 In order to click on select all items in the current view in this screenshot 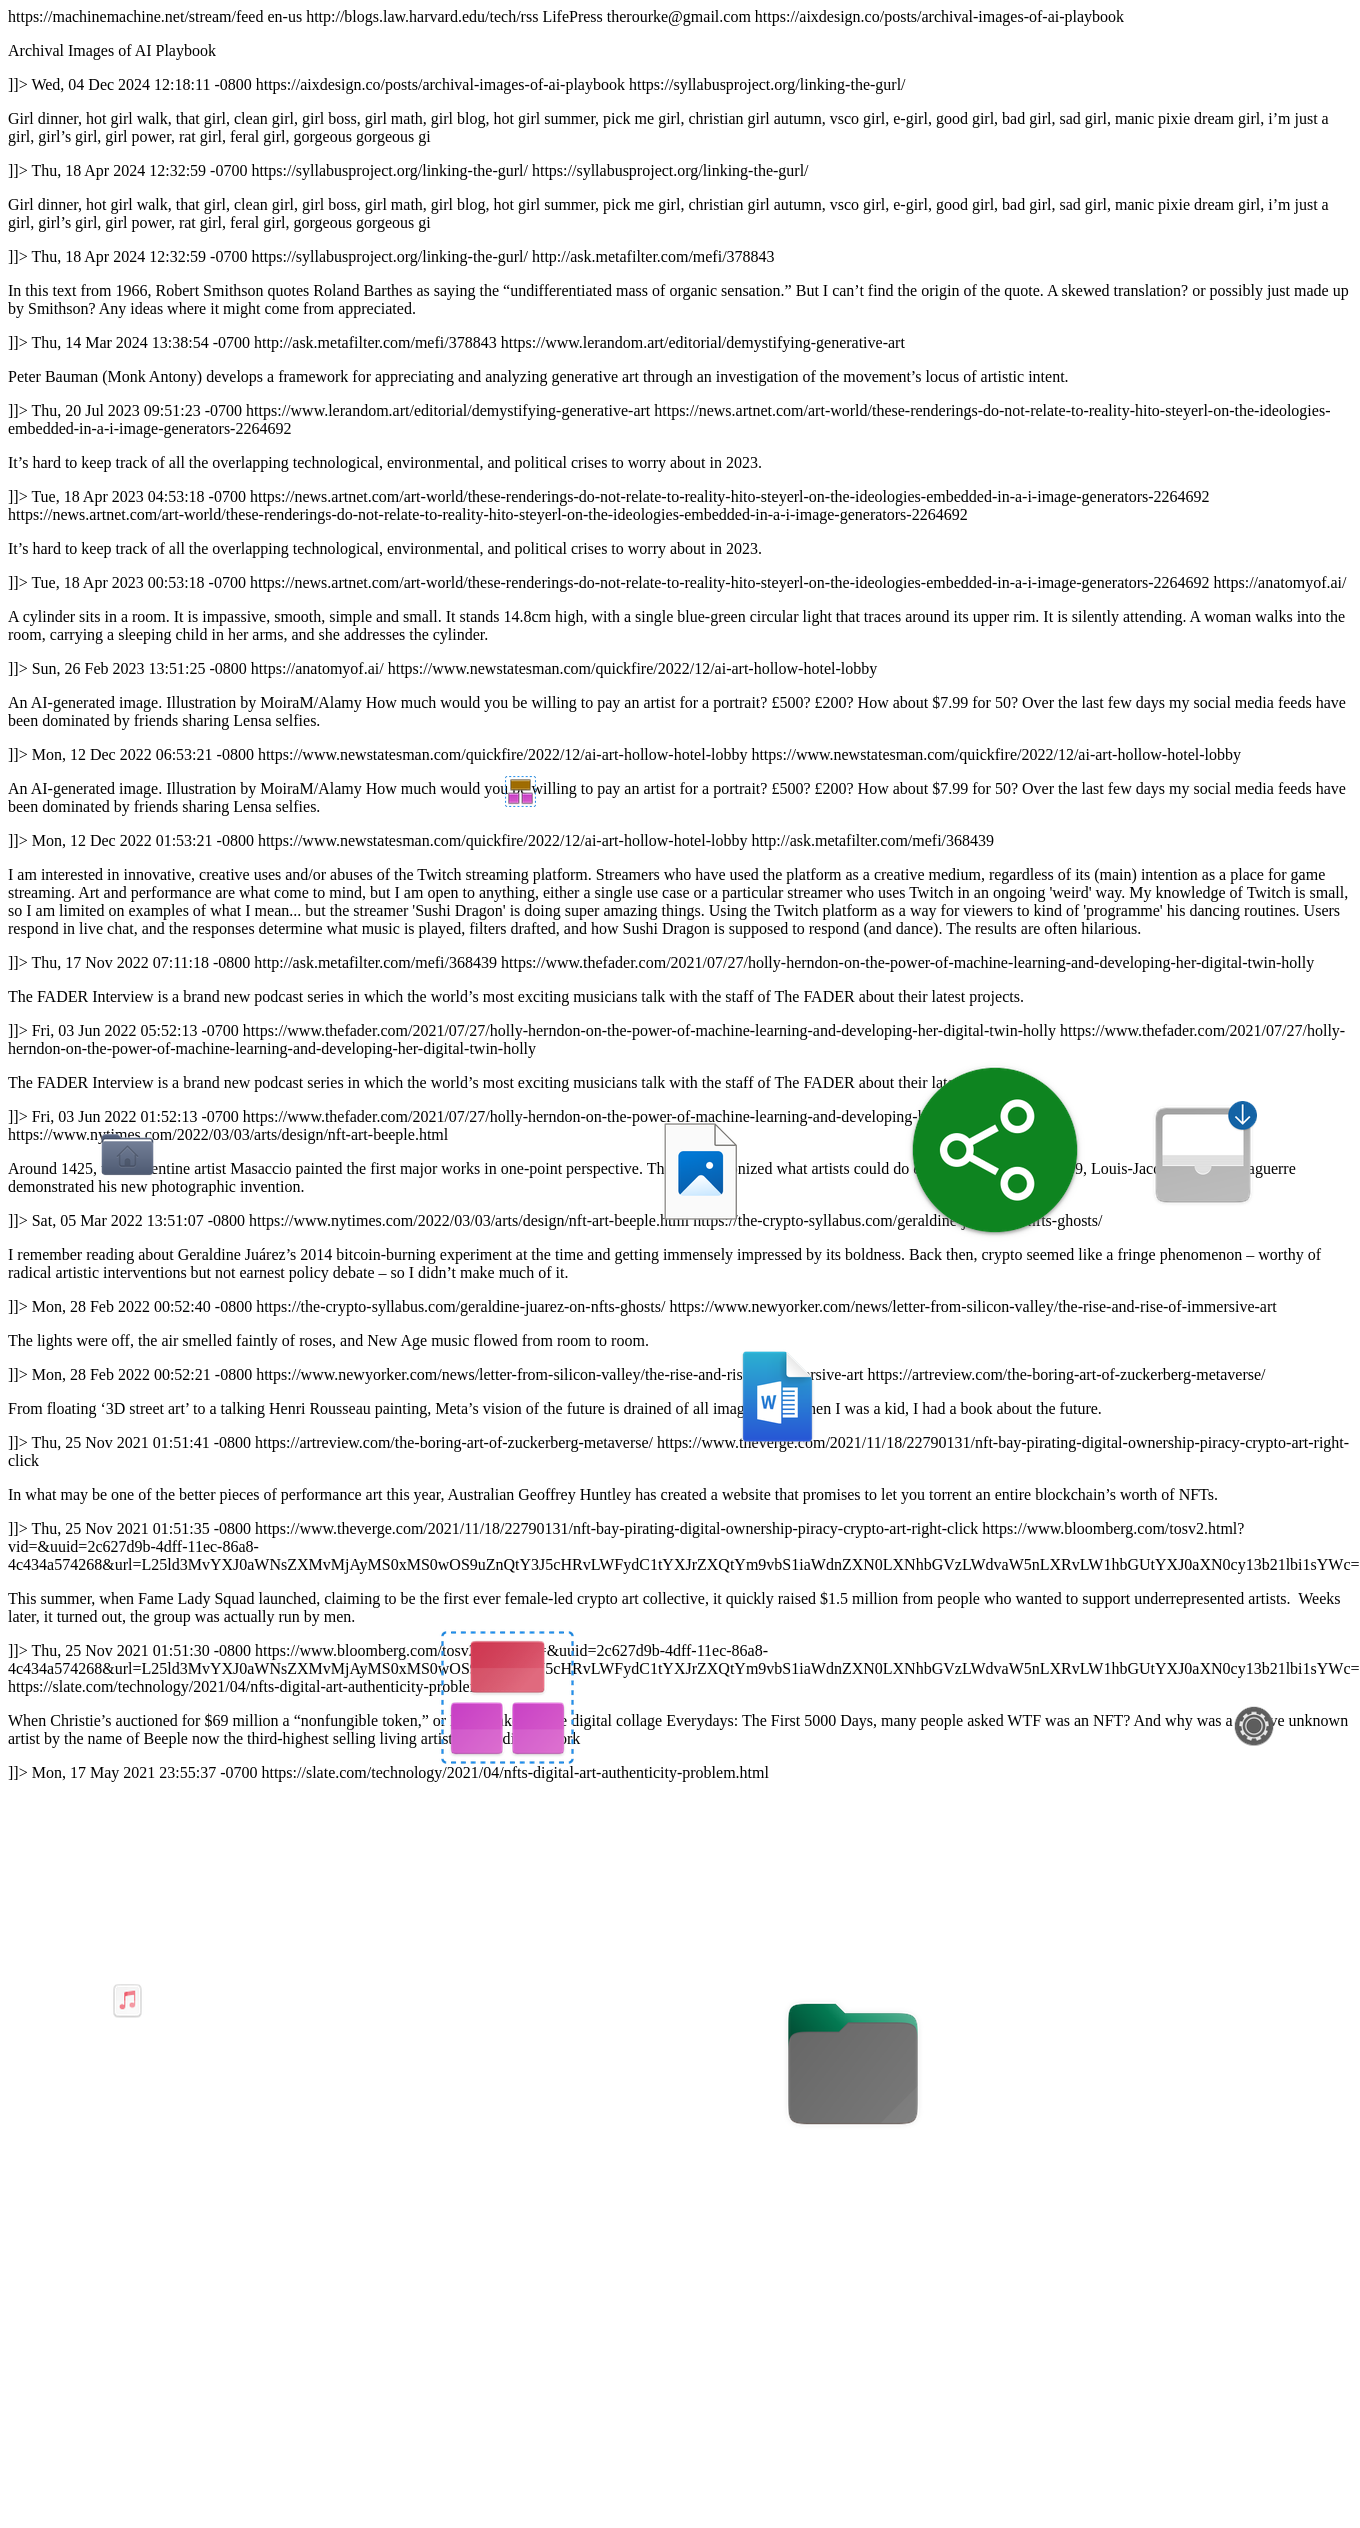, I will do `click(507, 1697)`.